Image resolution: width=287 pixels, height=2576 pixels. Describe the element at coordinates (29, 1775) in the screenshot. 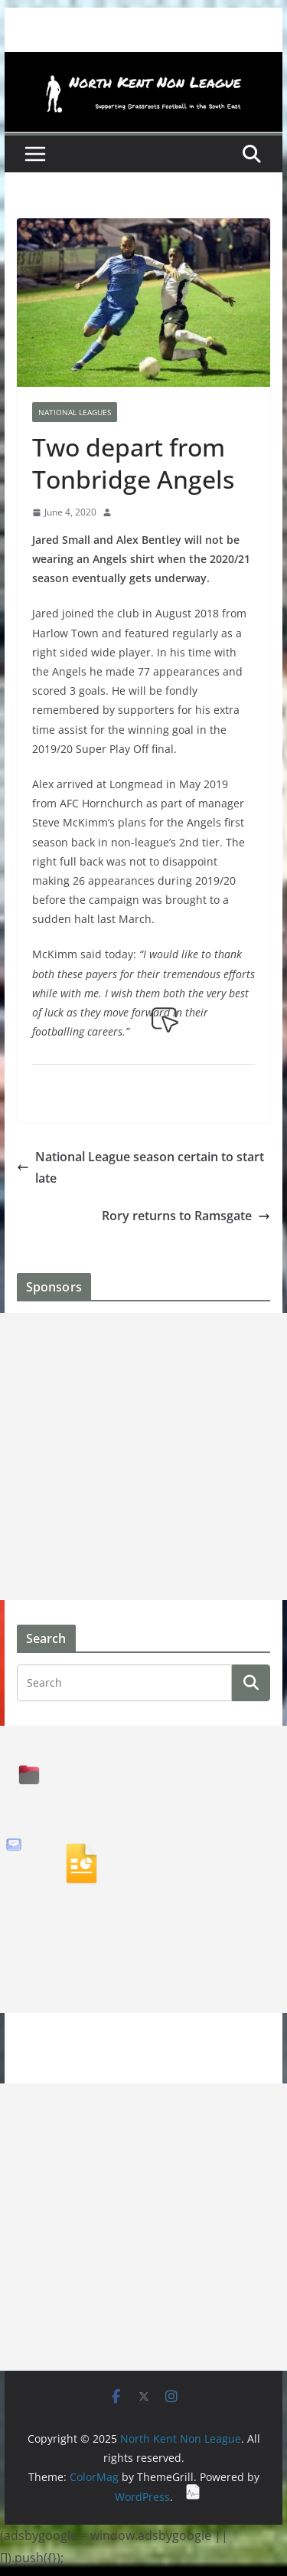

I see `an open folder in the file system` at that location.